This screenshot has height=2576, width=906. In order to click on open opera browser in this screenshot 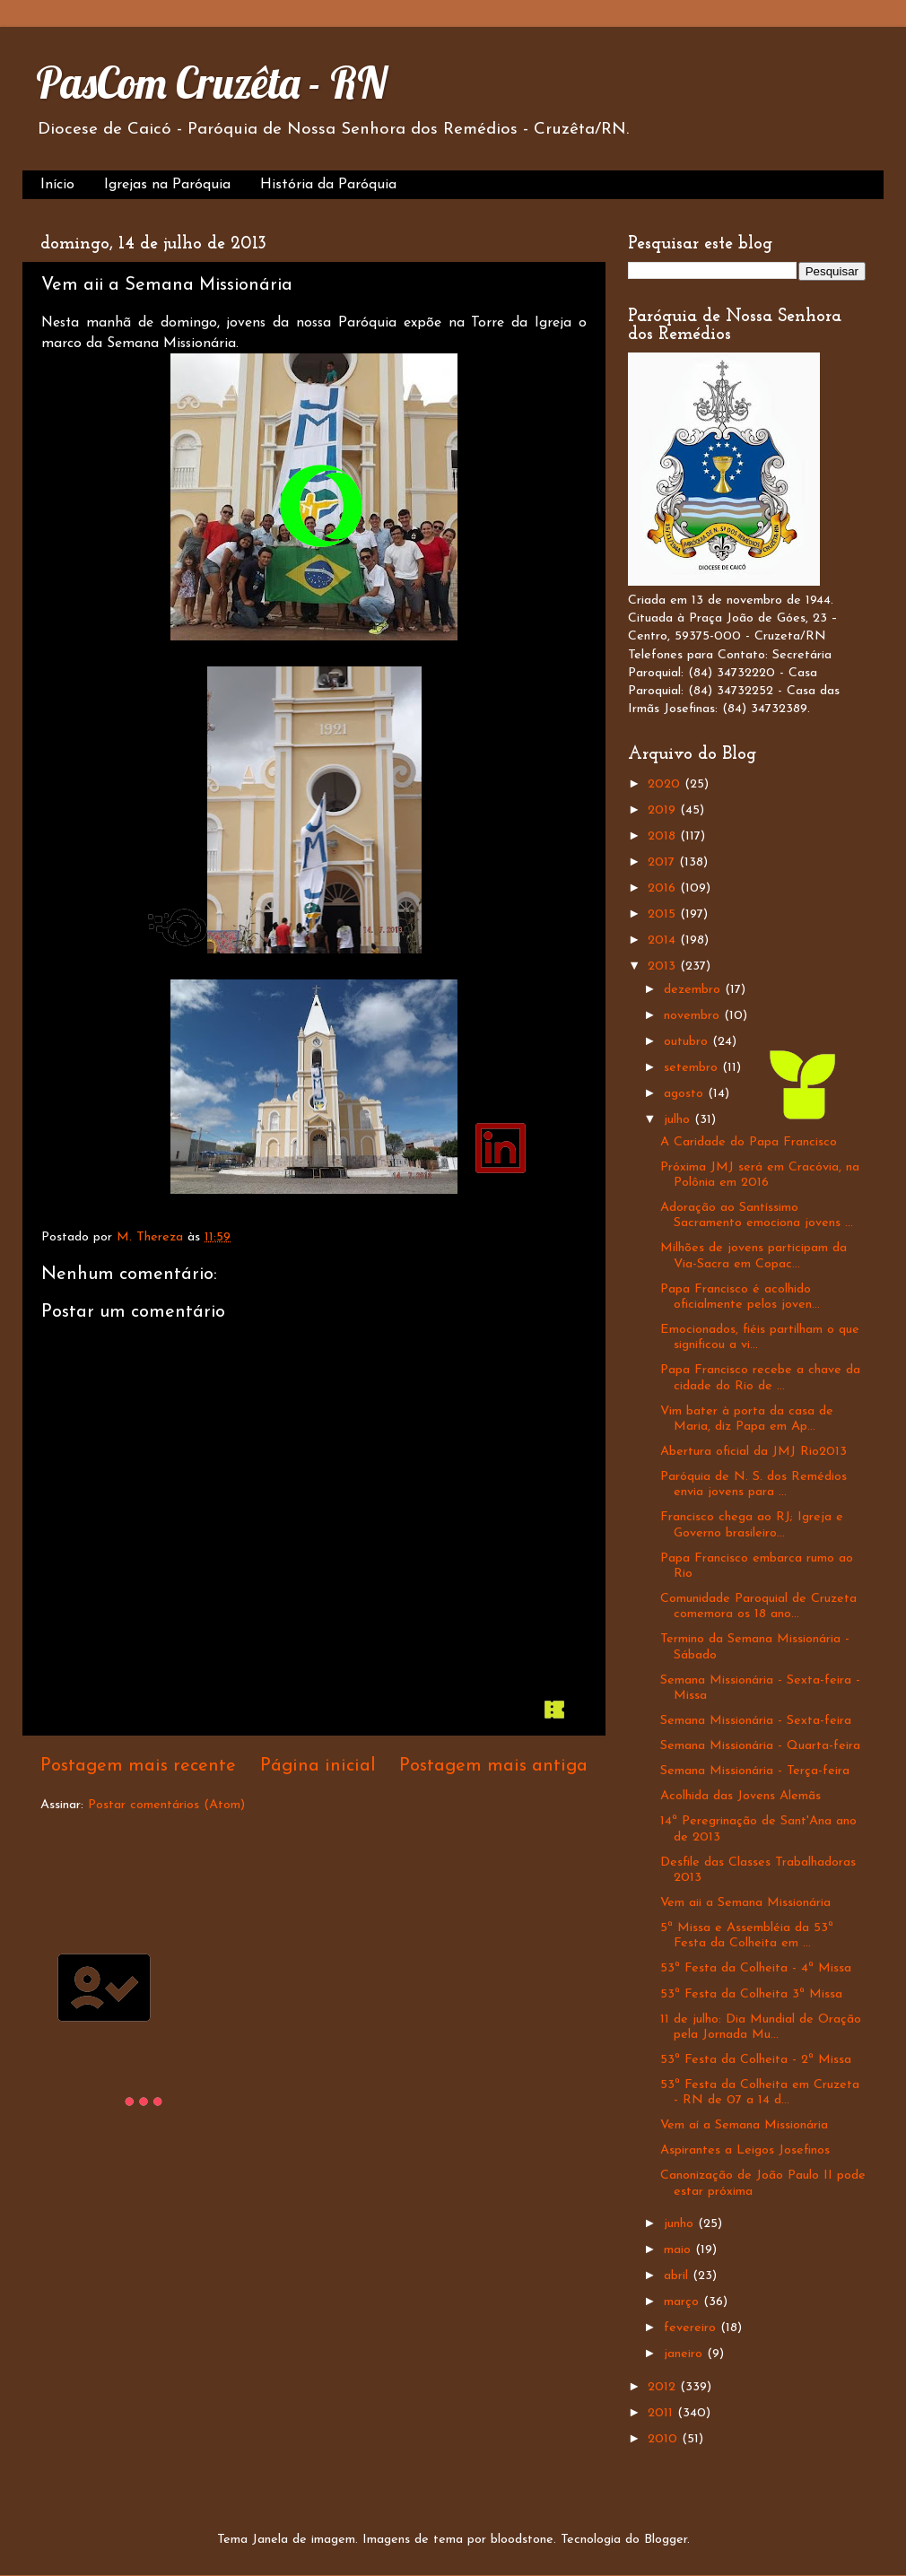, I will do `click(321, 506)`.